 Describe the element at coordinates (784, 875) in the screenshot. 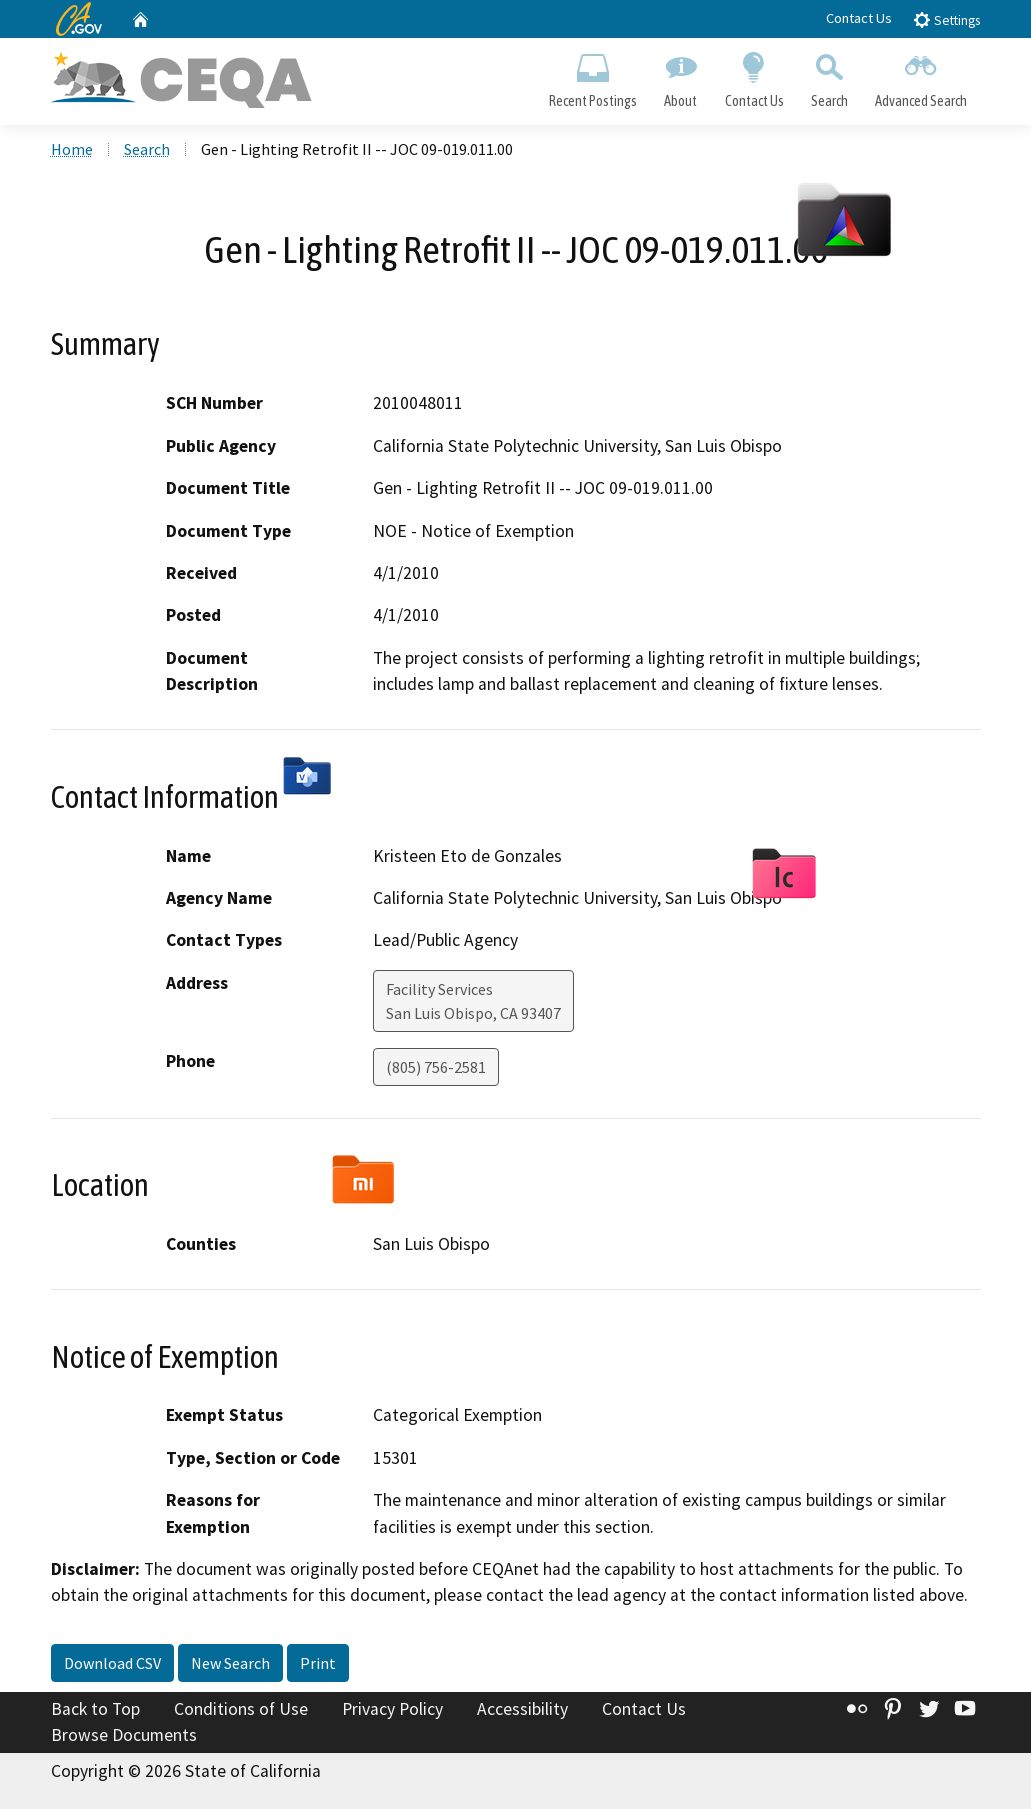

I see `open folder containing Adobe InCopy files` at that location.